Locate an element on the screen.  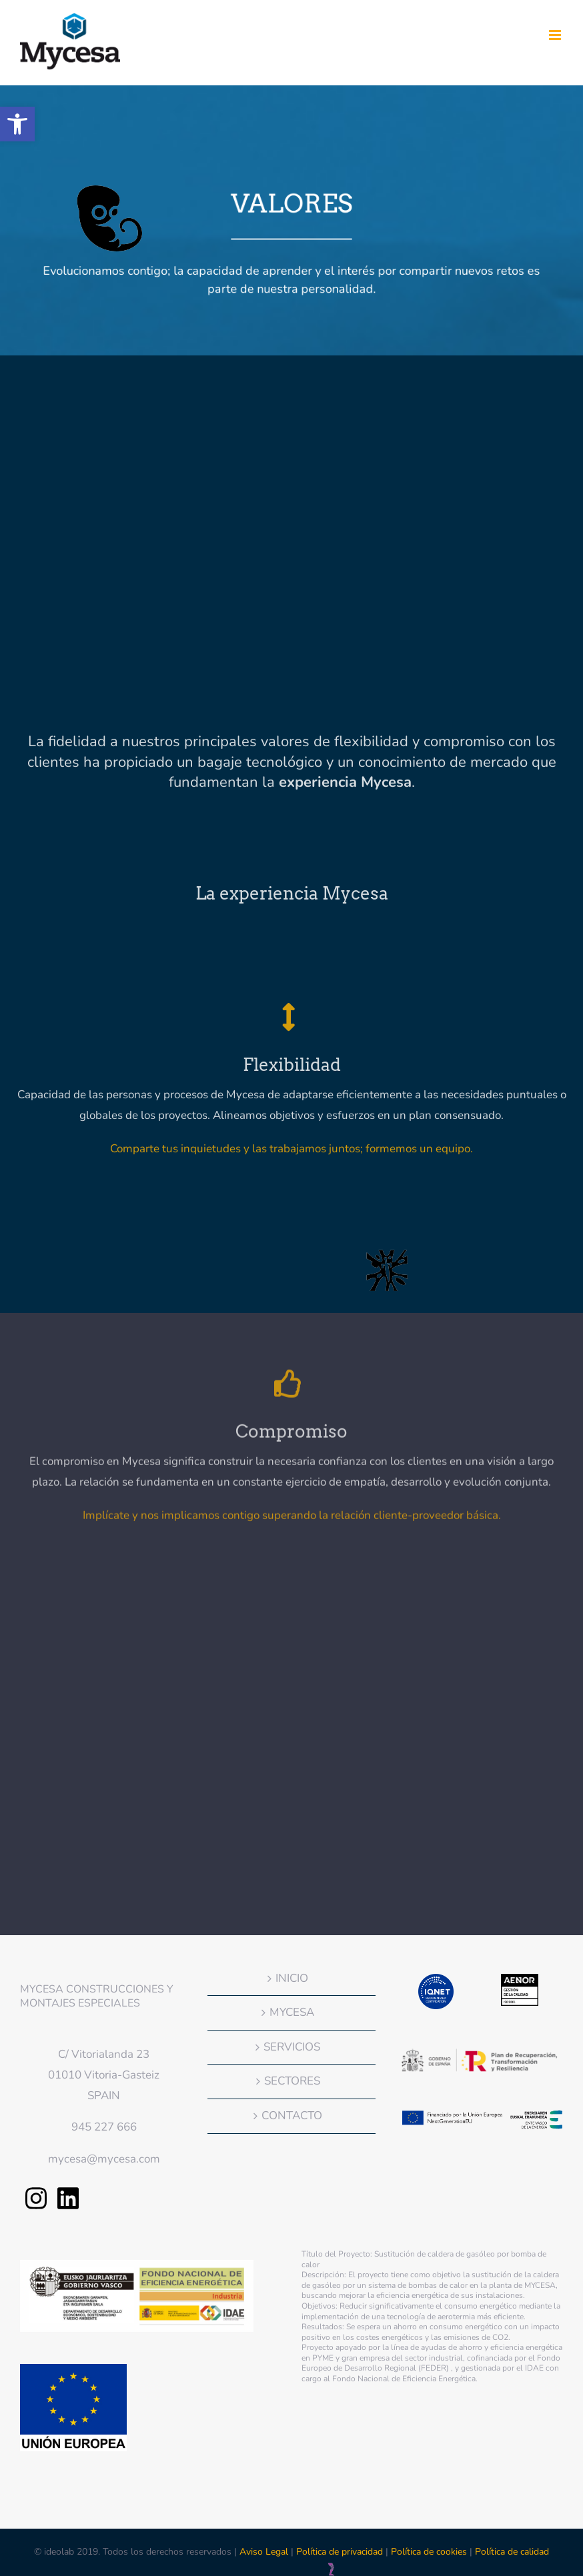
indicates a melting or dissolving weapon effect is located at coordinates (387, 1270).